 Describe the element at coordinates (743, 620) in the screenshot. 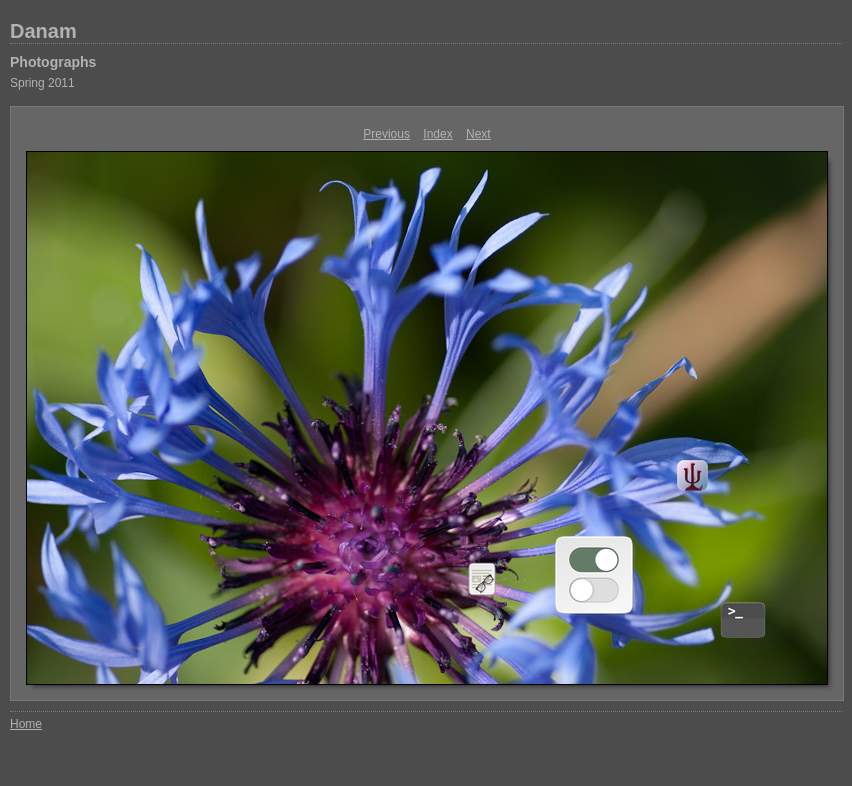

I see `open the terminal application` at that location.